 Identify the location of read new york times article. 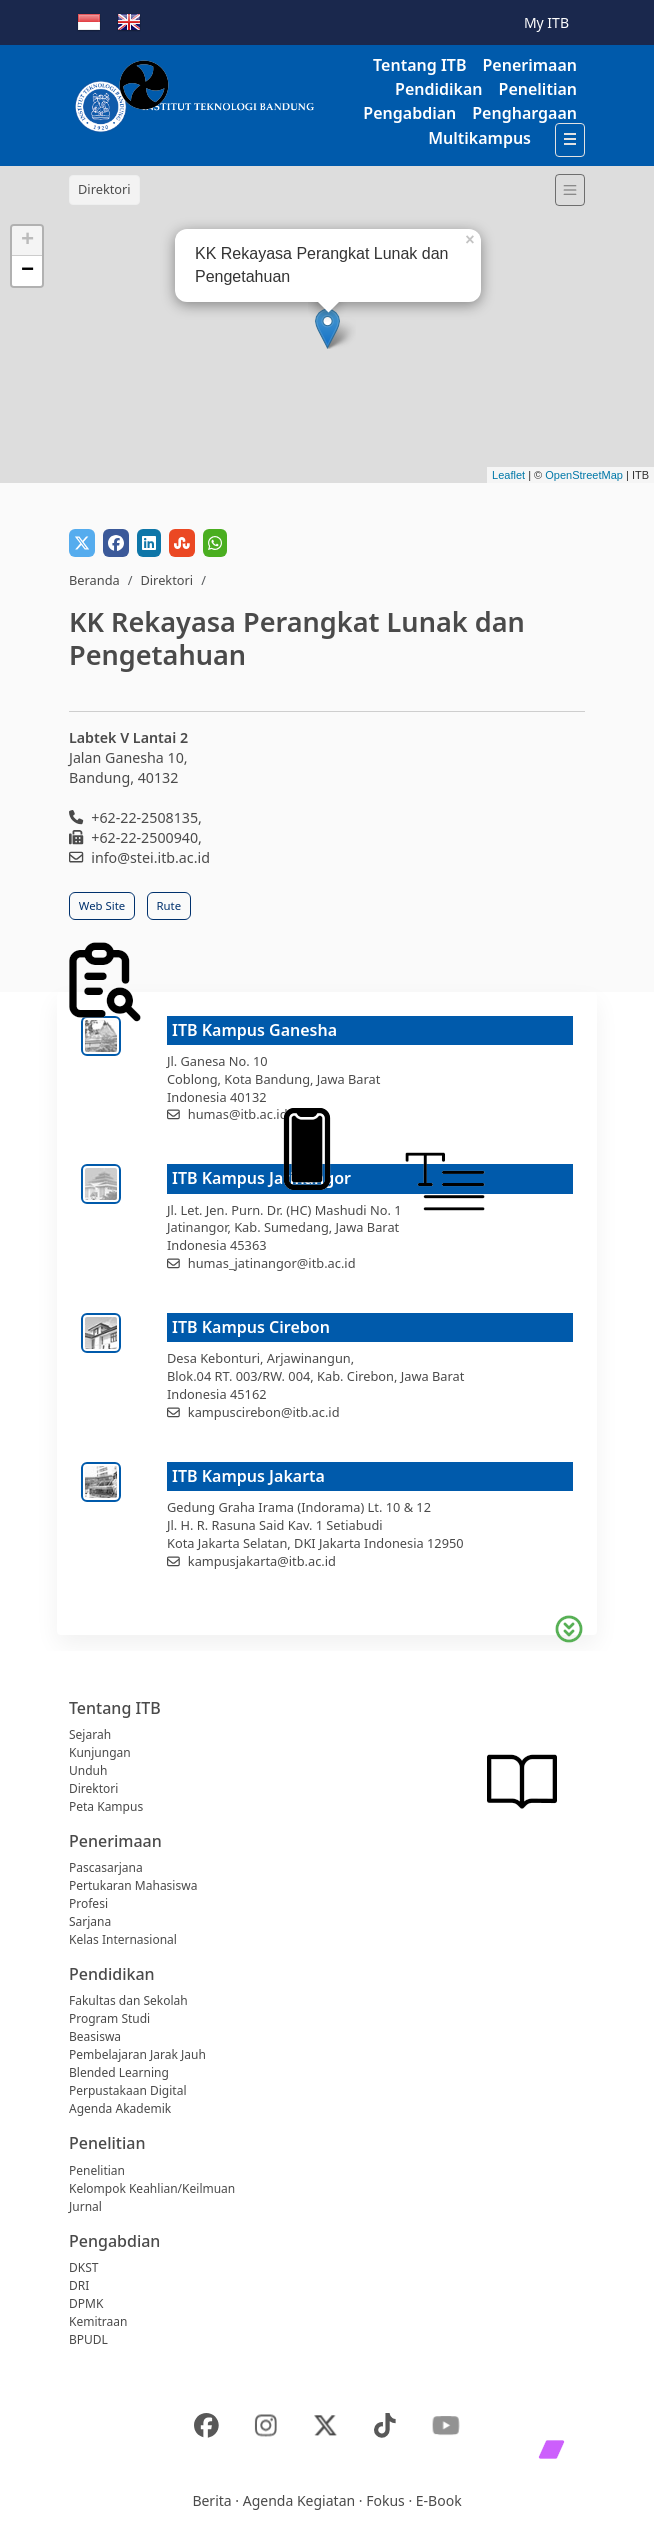
(443, 1181).